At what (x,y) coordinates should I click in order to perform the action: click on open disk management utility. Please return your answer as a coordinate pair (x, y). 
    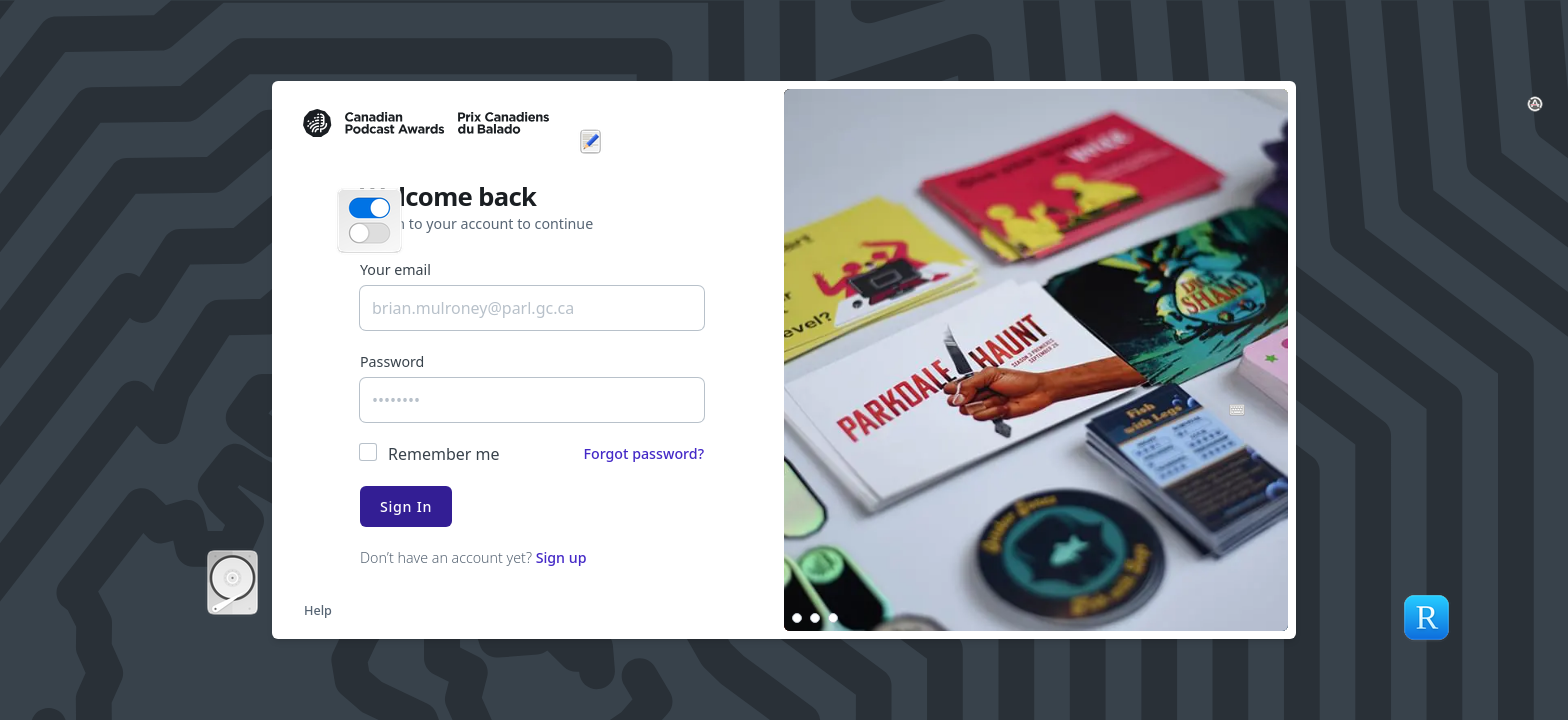
    Looking at the image, I should click on (232, 582).